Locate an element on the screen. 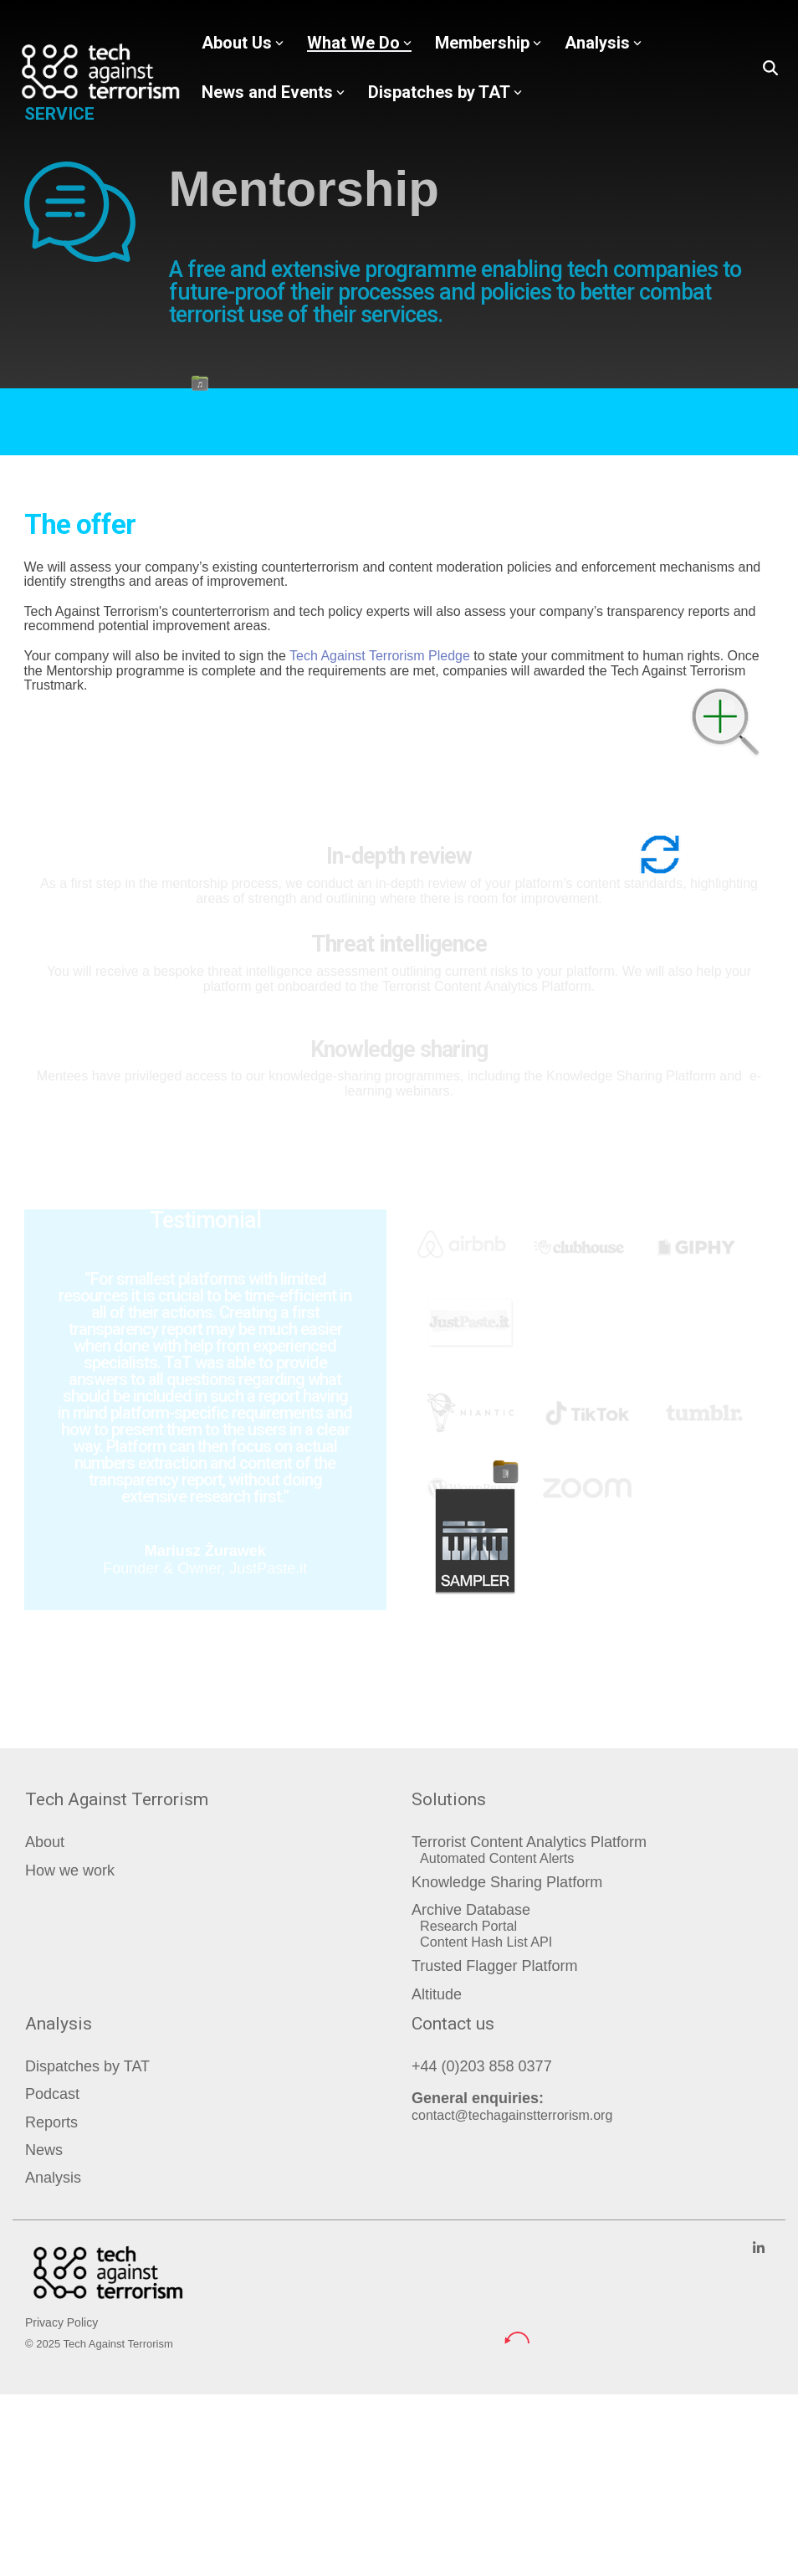  access your templates folder is located at coordinates (505, 1471).